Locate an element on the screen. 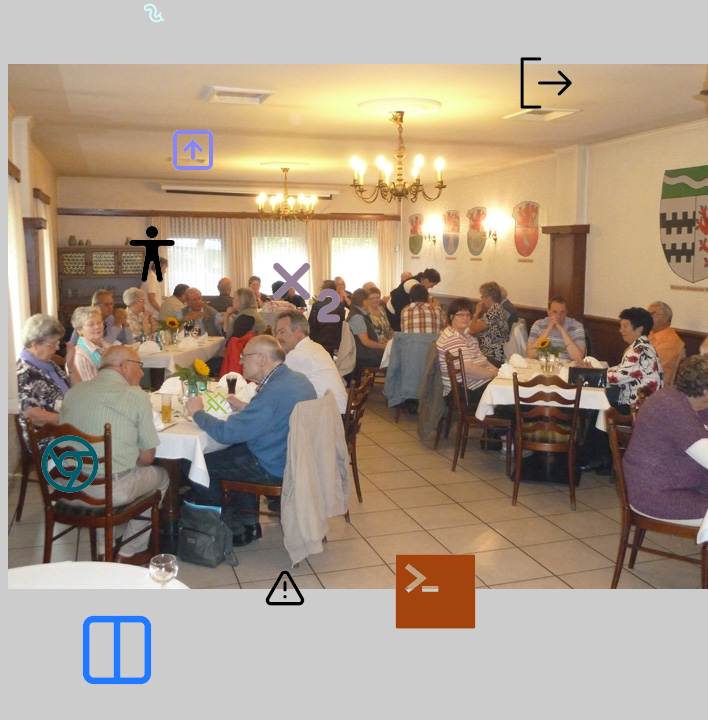  switch to two-column layout is located at coordinates (117, 650).